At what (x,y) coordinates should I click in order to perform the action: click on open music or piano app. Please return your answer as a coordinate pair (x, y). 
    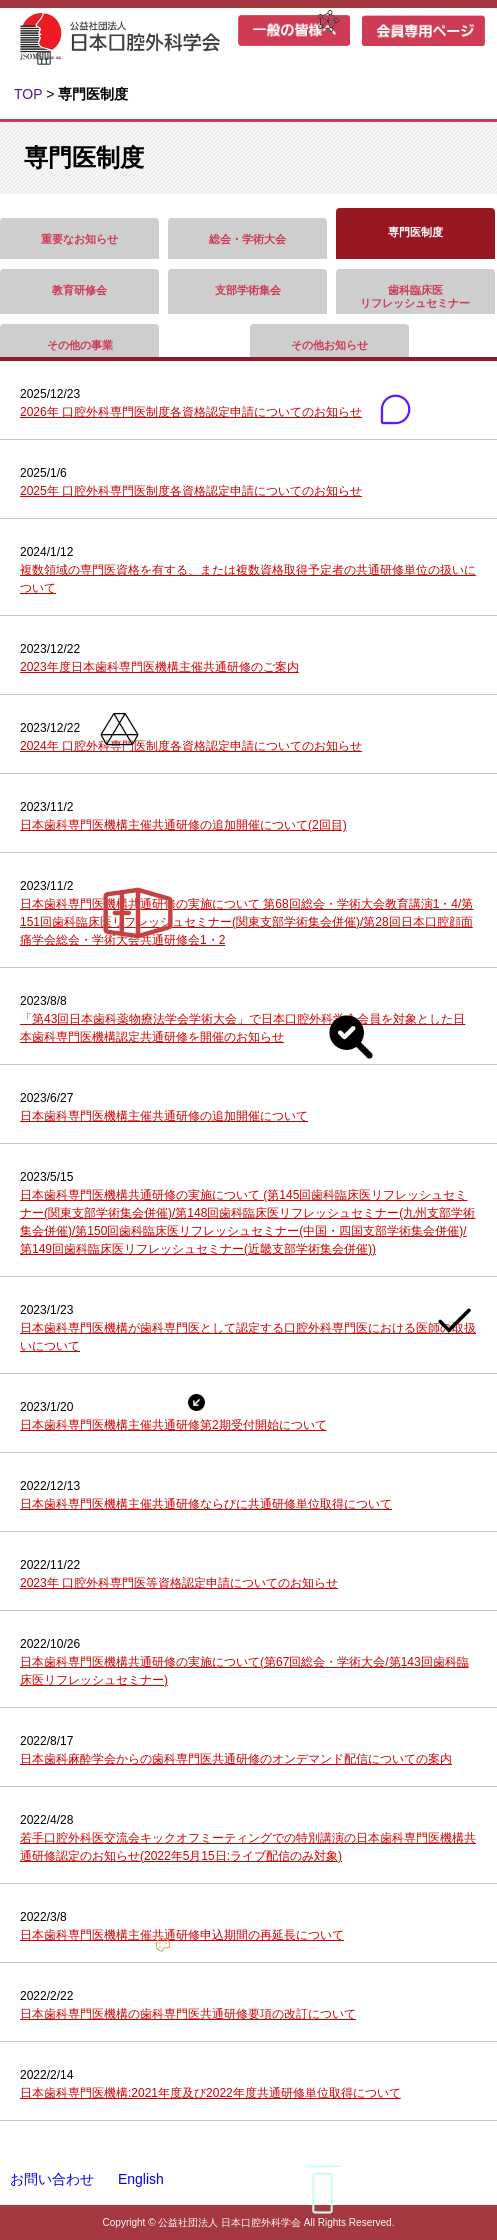
    Looking at the image, I should click on (44, 58).